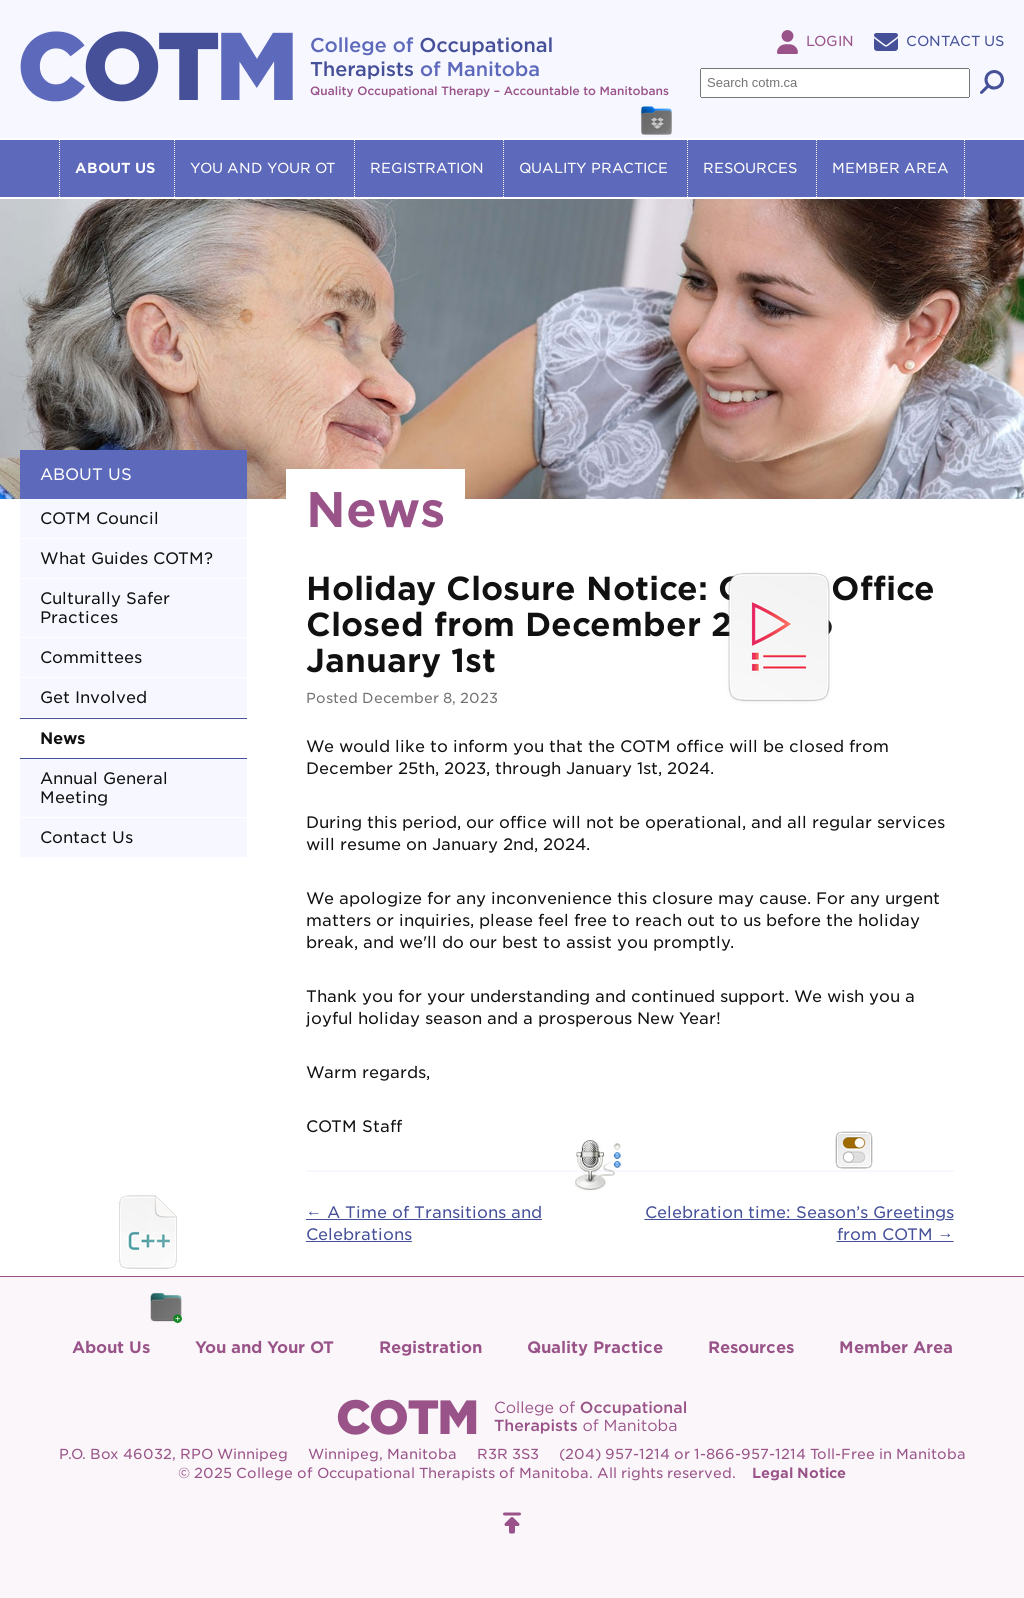 The image size is (1024, 1598). Describe the element at coordinates (656, 120) in the screenshot. I see `open your dropbox synced folder` at that location.